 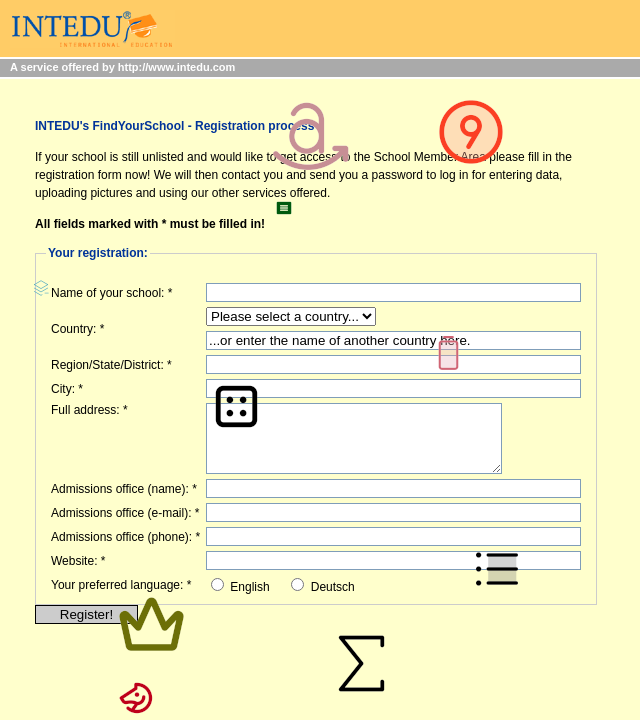 What do you see at coordinates (308, 135) in the screenshot?
I see `open the Amazon app or website` at bounding box center [308, 135].